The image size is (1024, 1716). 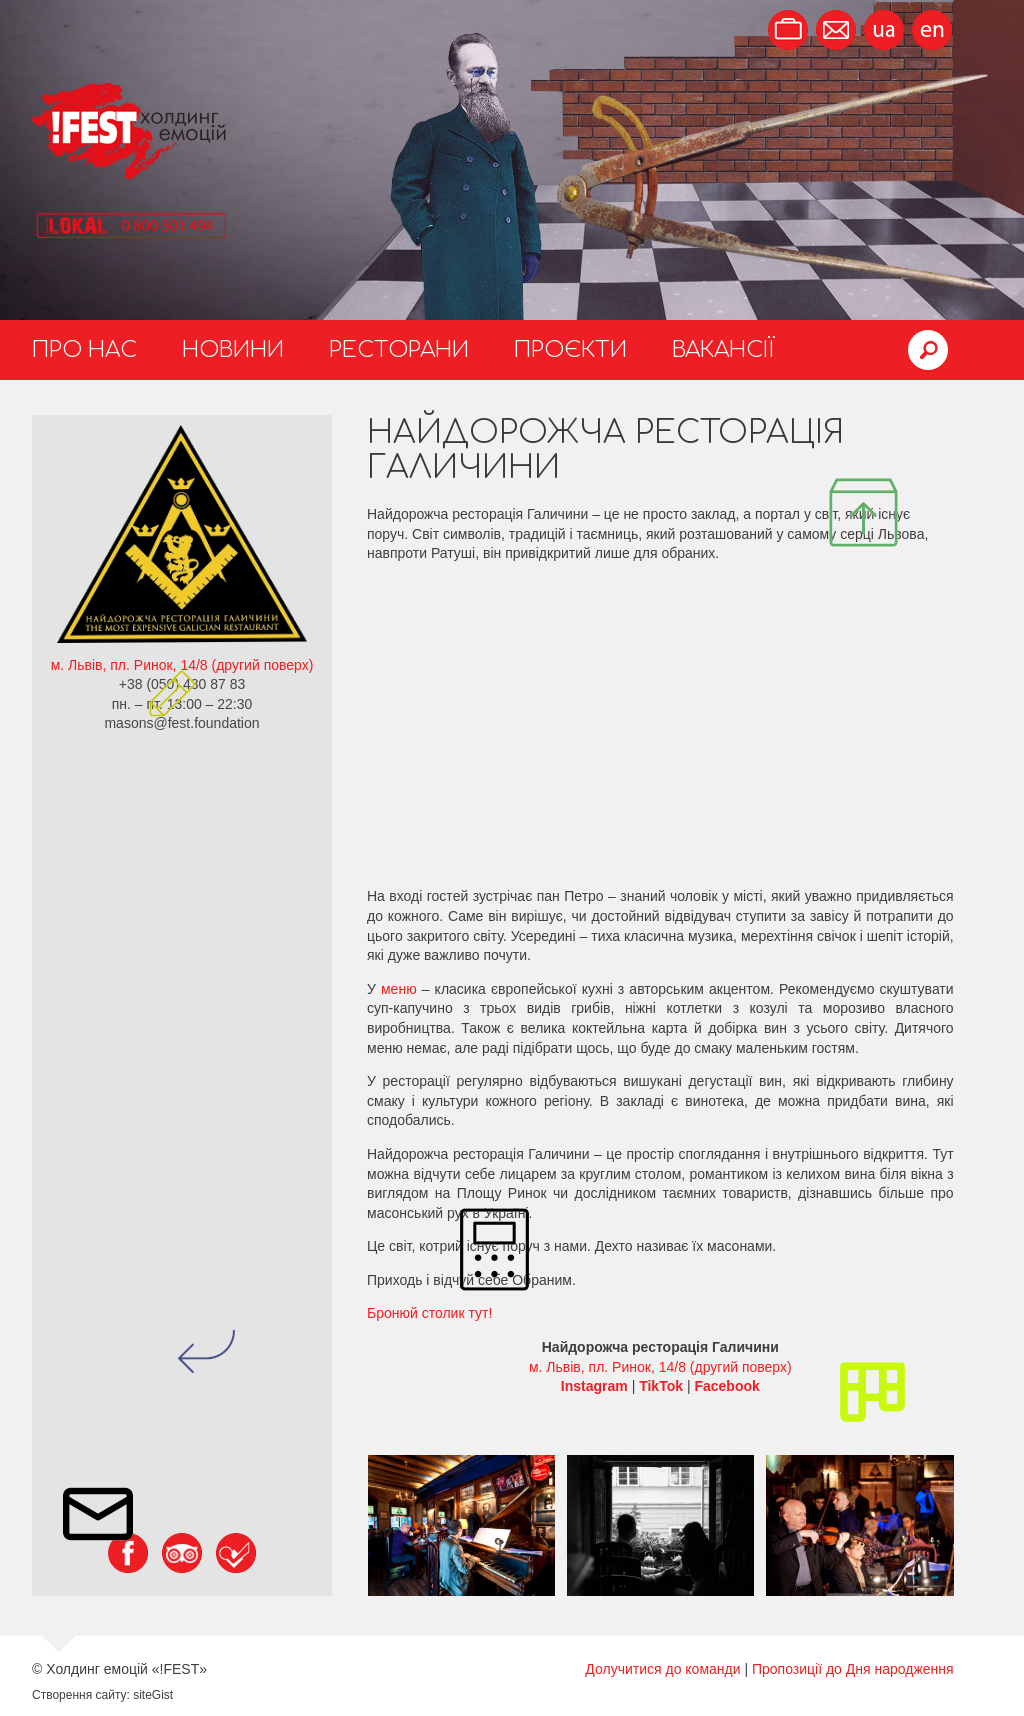 I want to click on open kanban board view, so click(x=872, y=1389).